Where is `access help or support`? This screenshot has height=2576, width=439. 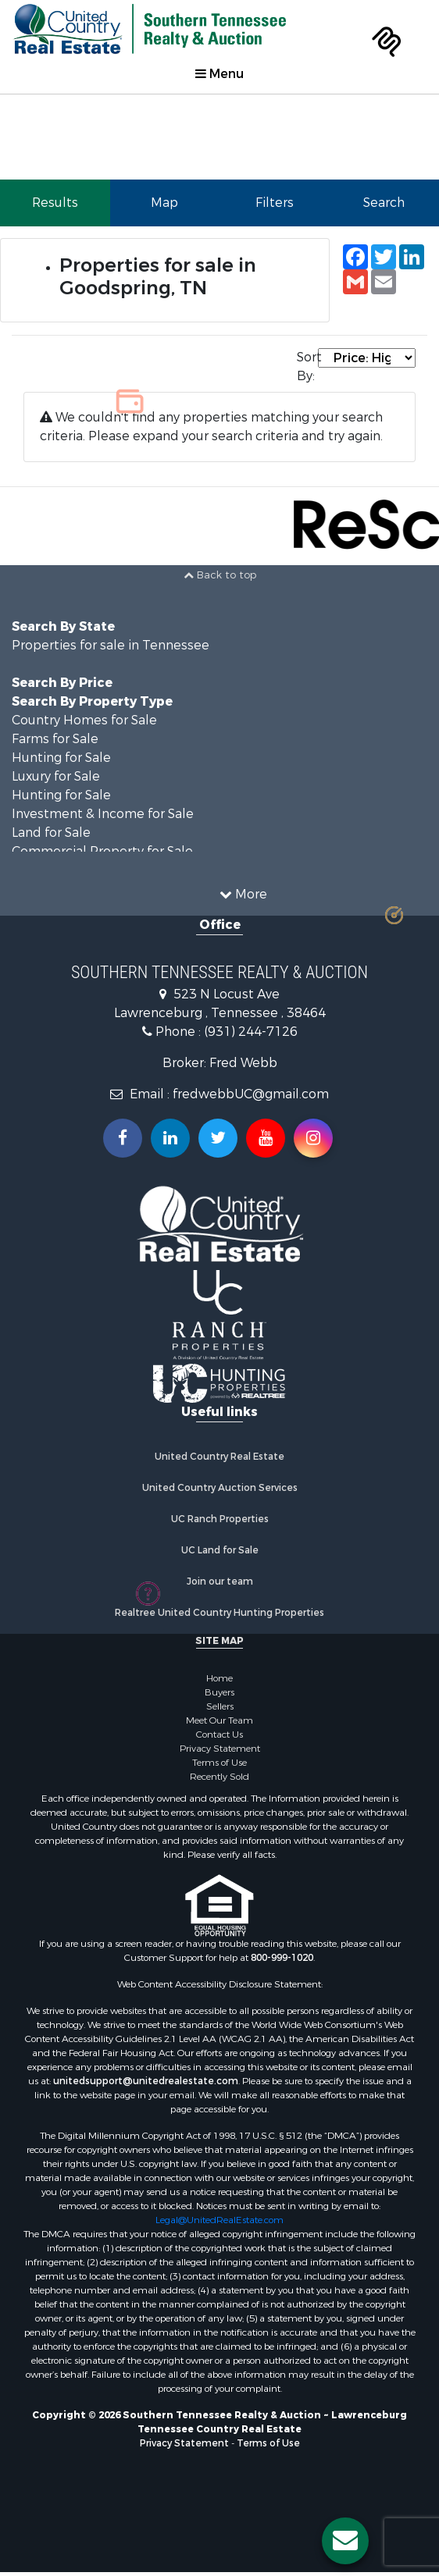 access help or support is located at coordinates (148, 1593).